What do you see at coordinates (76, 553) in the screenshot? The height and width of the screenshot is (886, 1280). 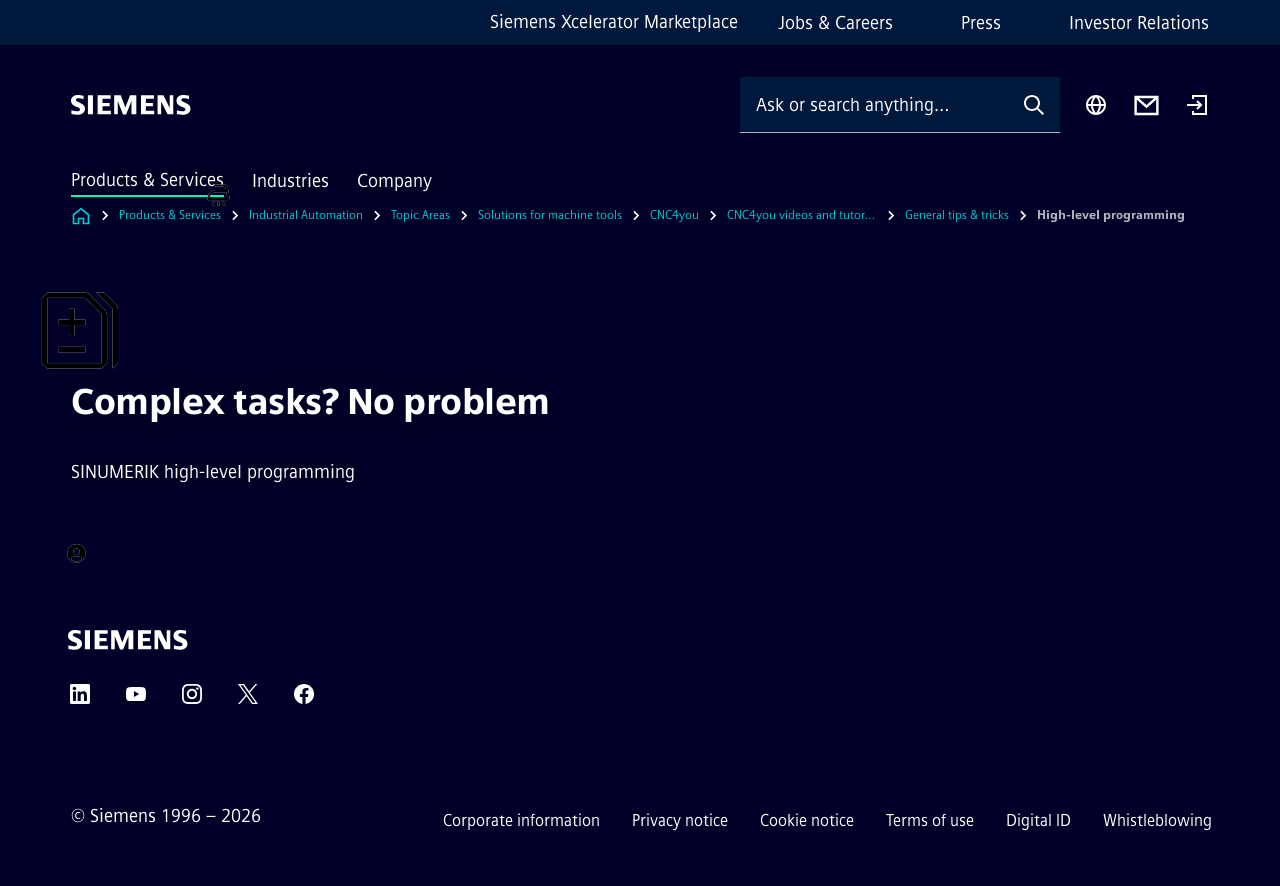 I see `access your profile or account settings` at bounding box center [76, 553].